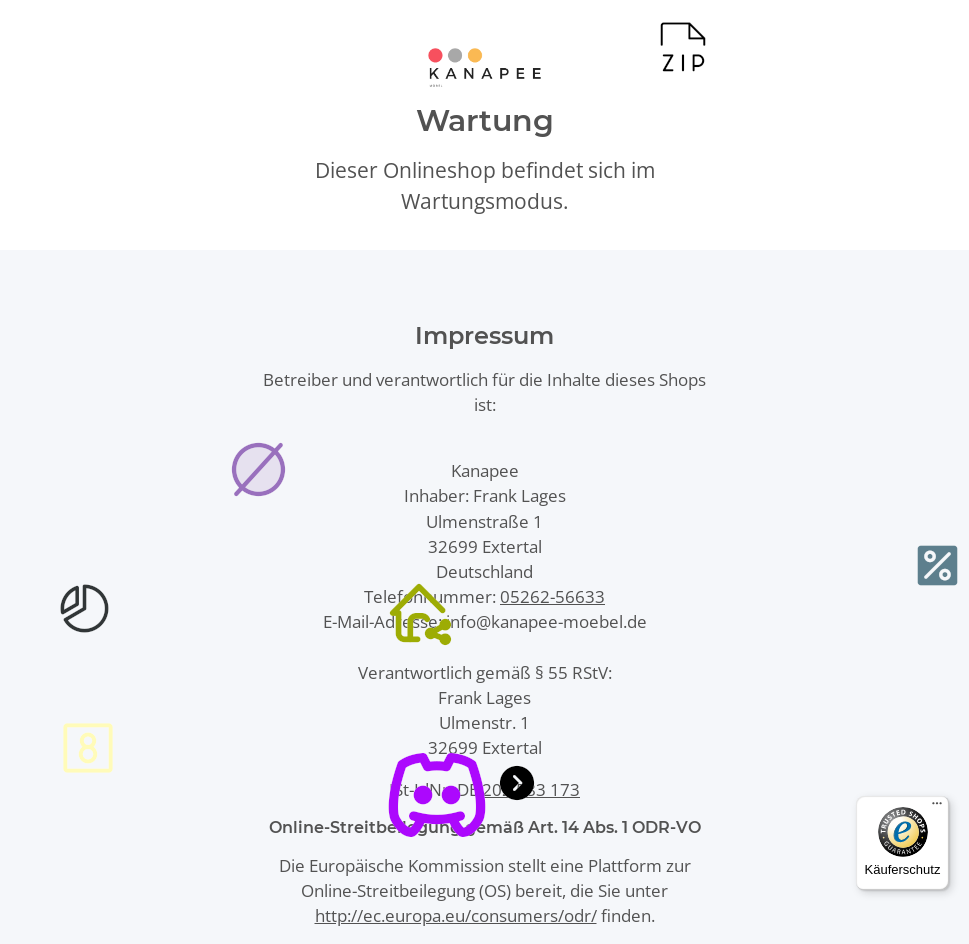 The height and width of the screenshot is (944, 969). I want to click on view discount or promotional offer, so click(937, 565).